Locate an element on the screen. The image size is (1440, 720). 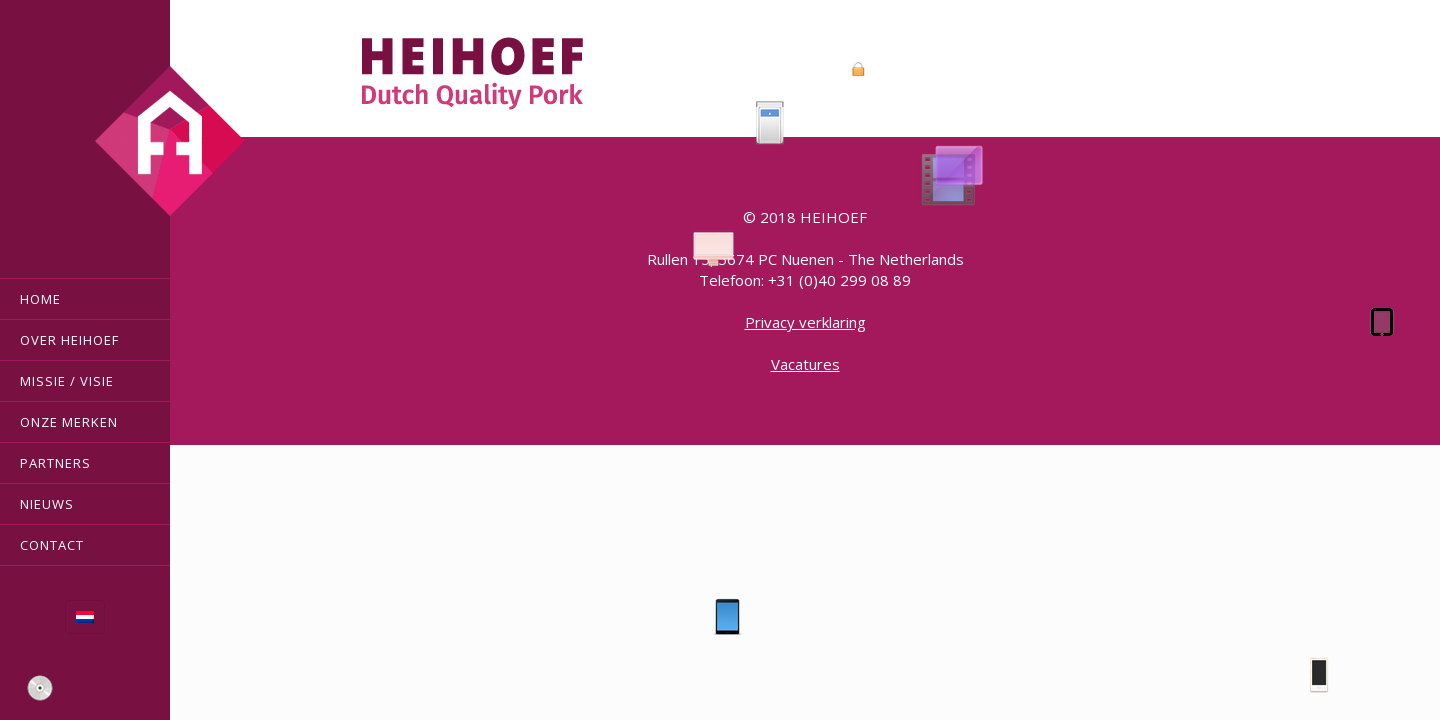
iPod nano device connected is located at coordinates (1319, 675).